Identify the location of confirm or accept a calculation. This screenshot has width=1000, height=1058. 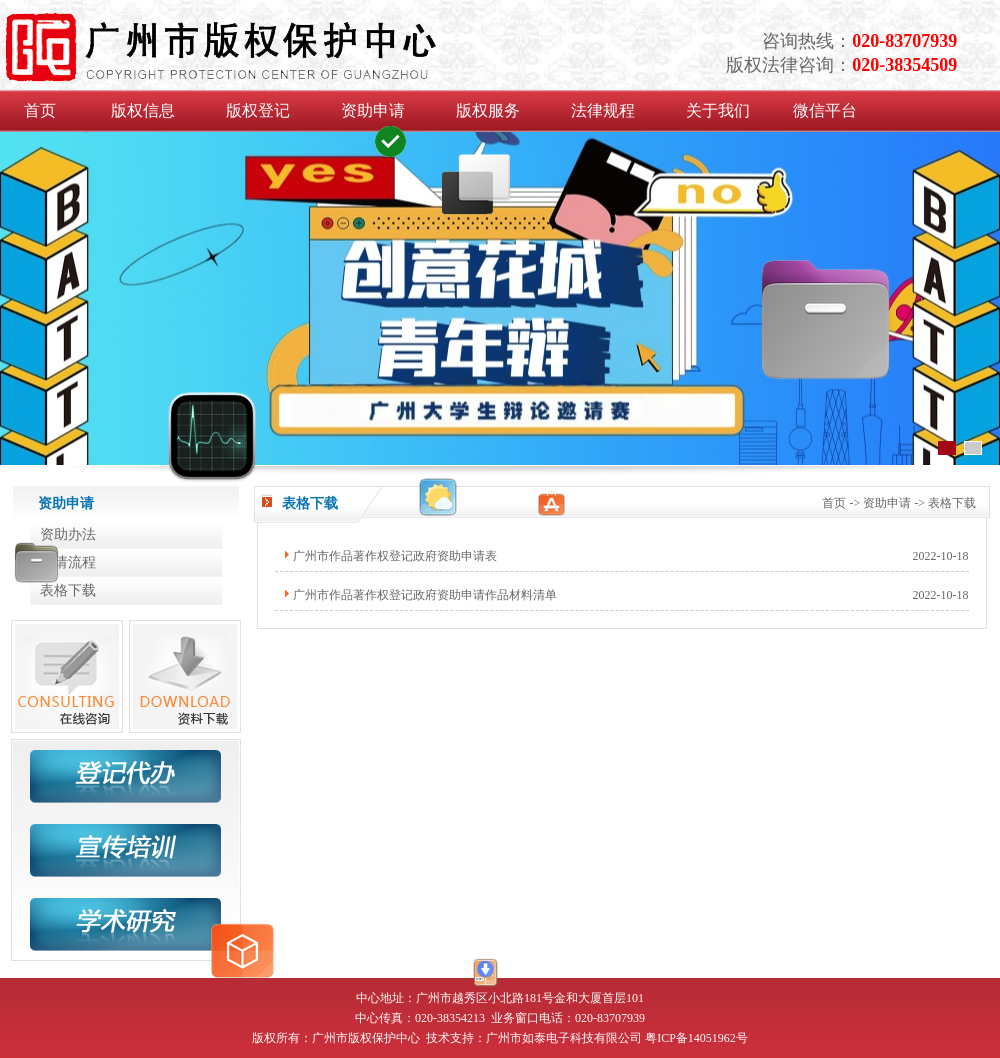
(390, 141).